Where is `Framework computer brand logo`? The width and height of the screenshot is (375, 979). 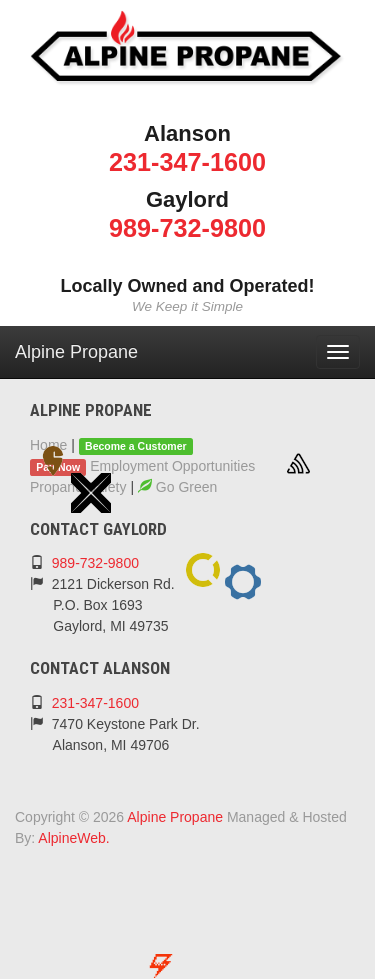
Framework computer brand logo is located at coordinates (243, 582).